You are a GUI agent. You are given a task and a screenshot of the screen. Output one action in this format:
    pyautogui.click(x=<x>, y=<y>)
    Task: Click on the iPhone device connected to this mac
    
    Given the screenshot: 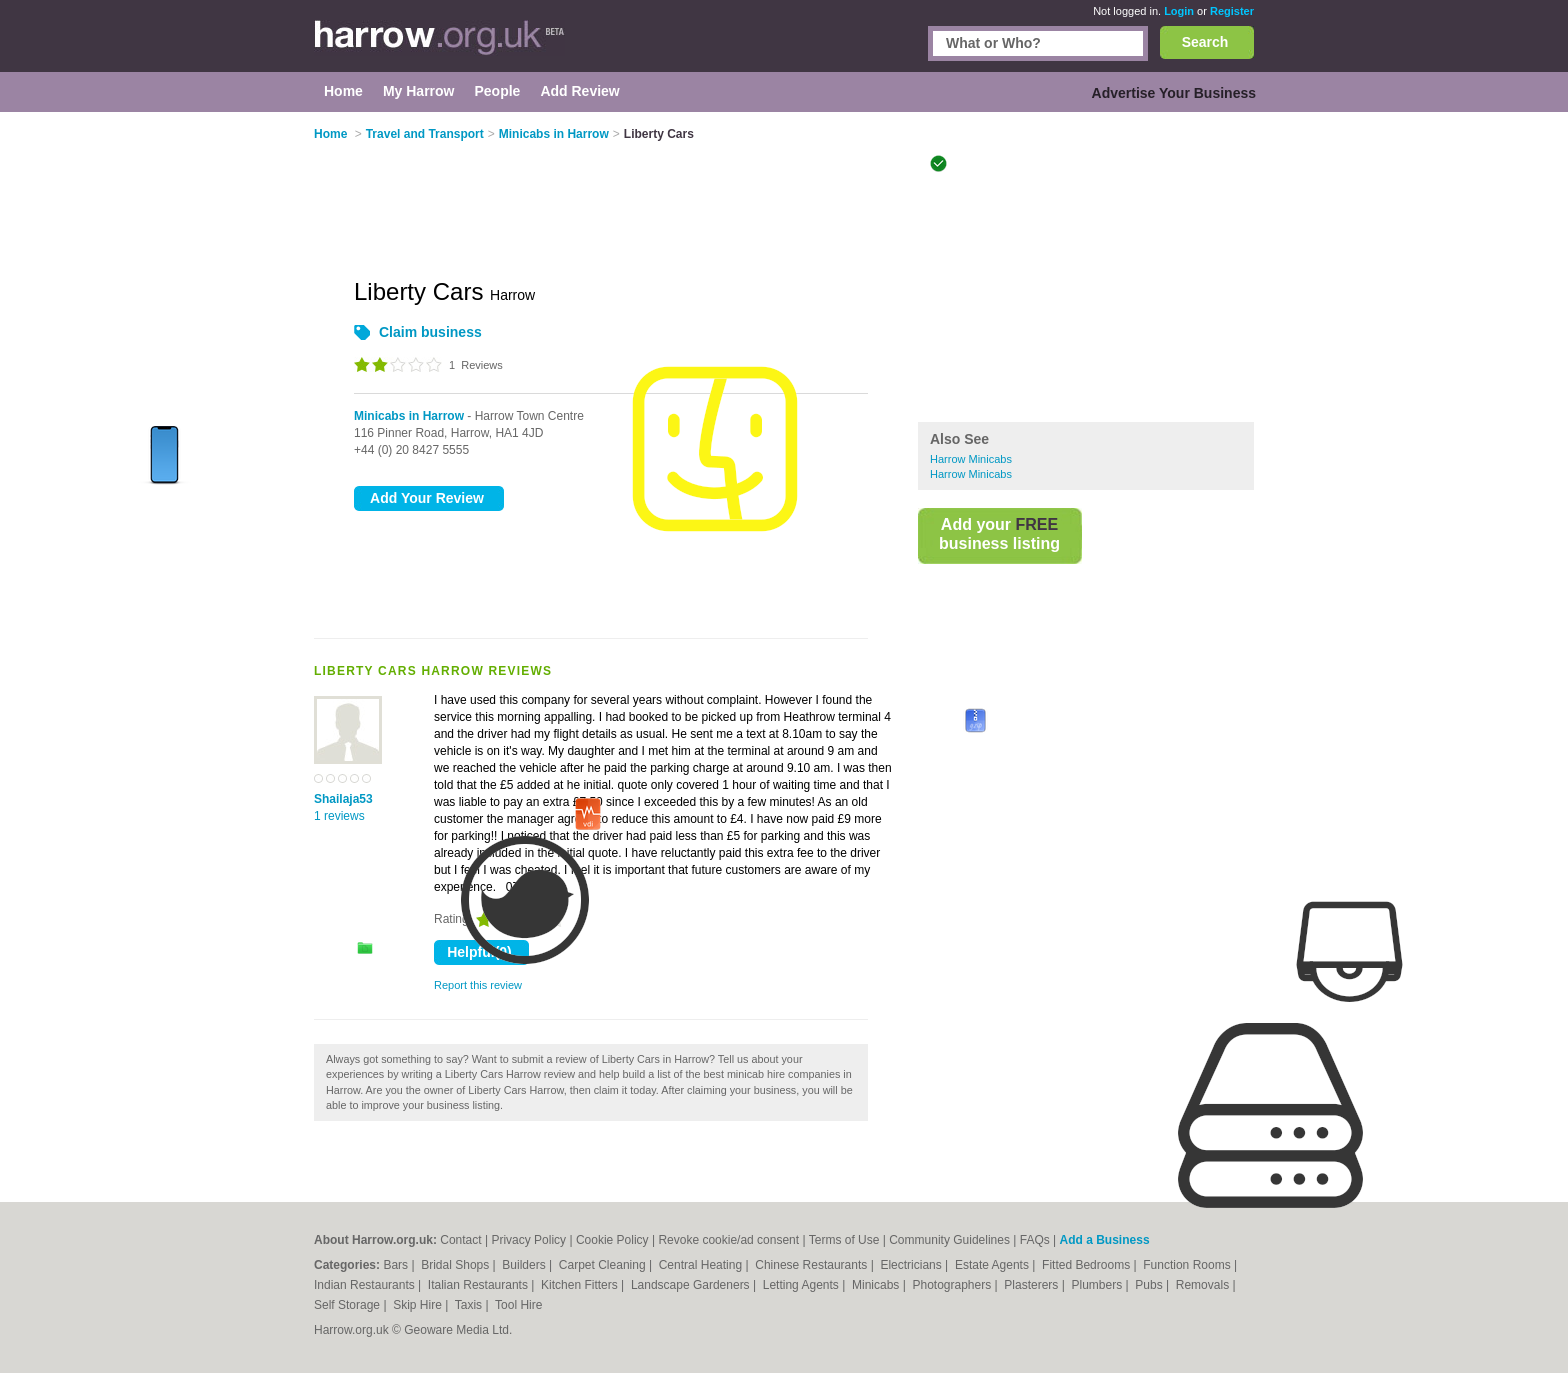 What is the action you would take?
    pyautogui.click(x=164, y=455)
    